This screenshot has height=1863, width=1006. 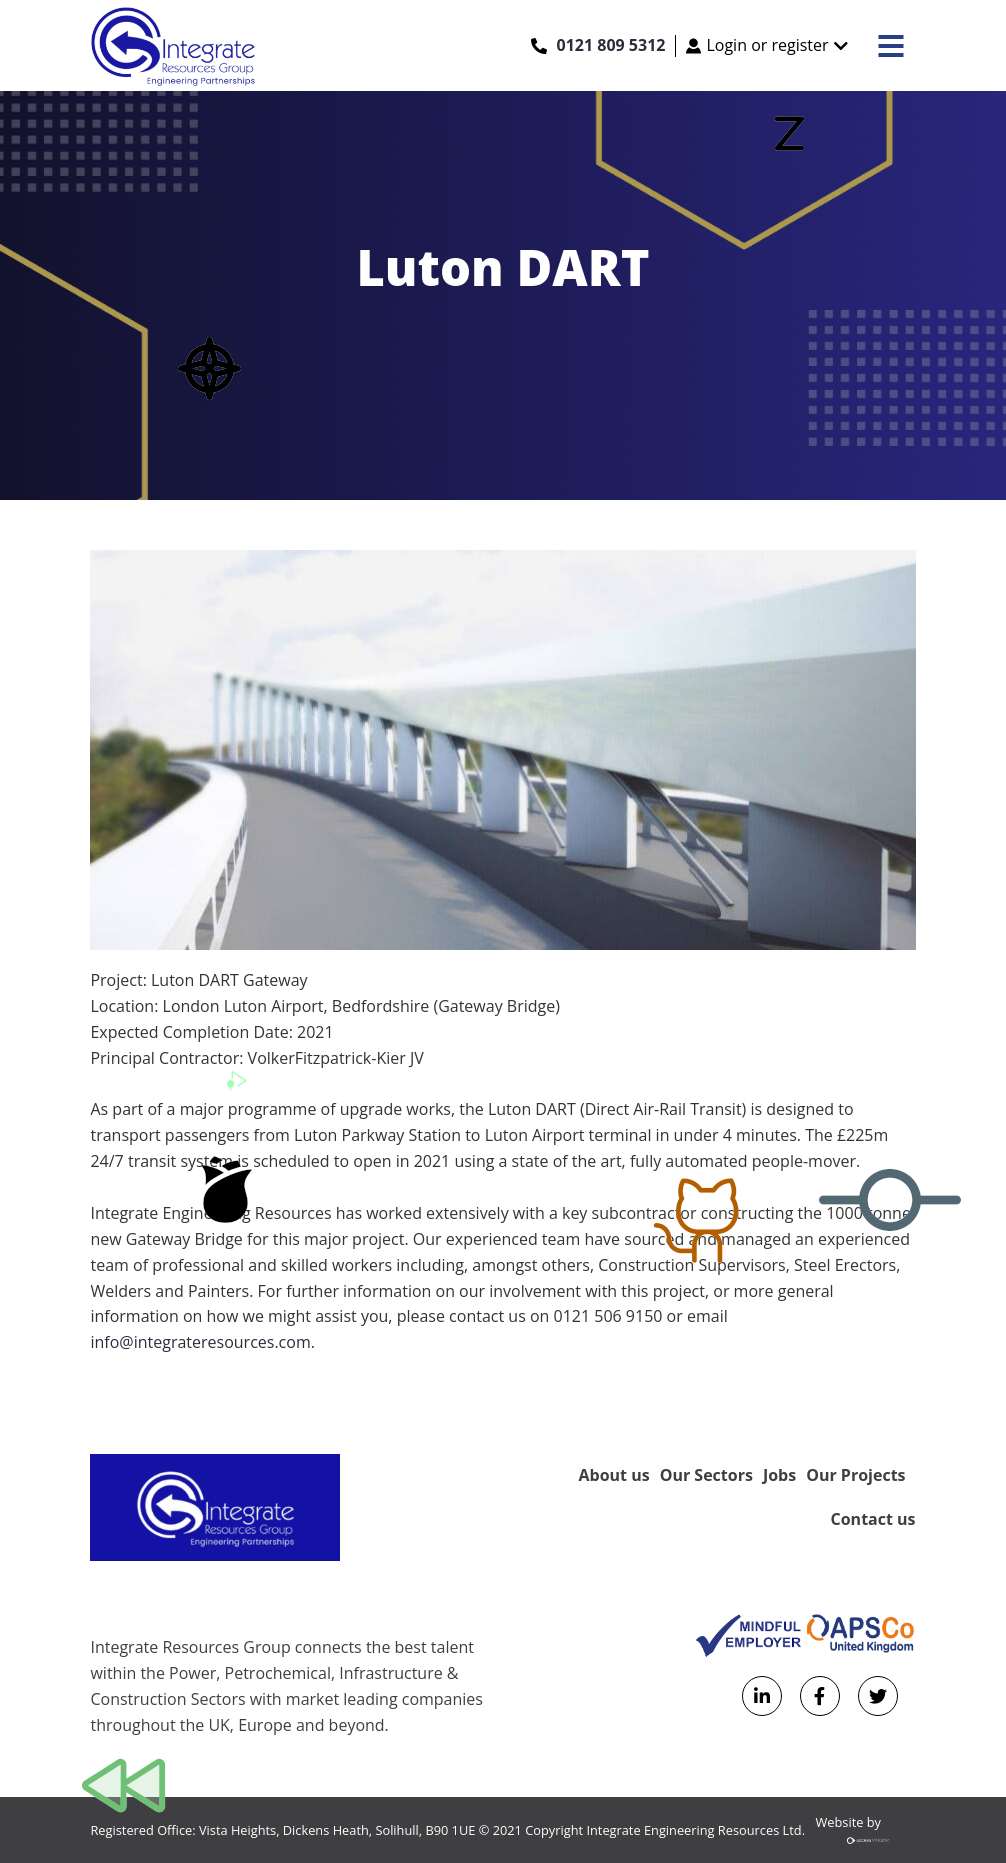 What do you see at coordinates (236, 1080) in the screenshot?
I see `run tests with code coverage` at bounding box center [236, 1080].